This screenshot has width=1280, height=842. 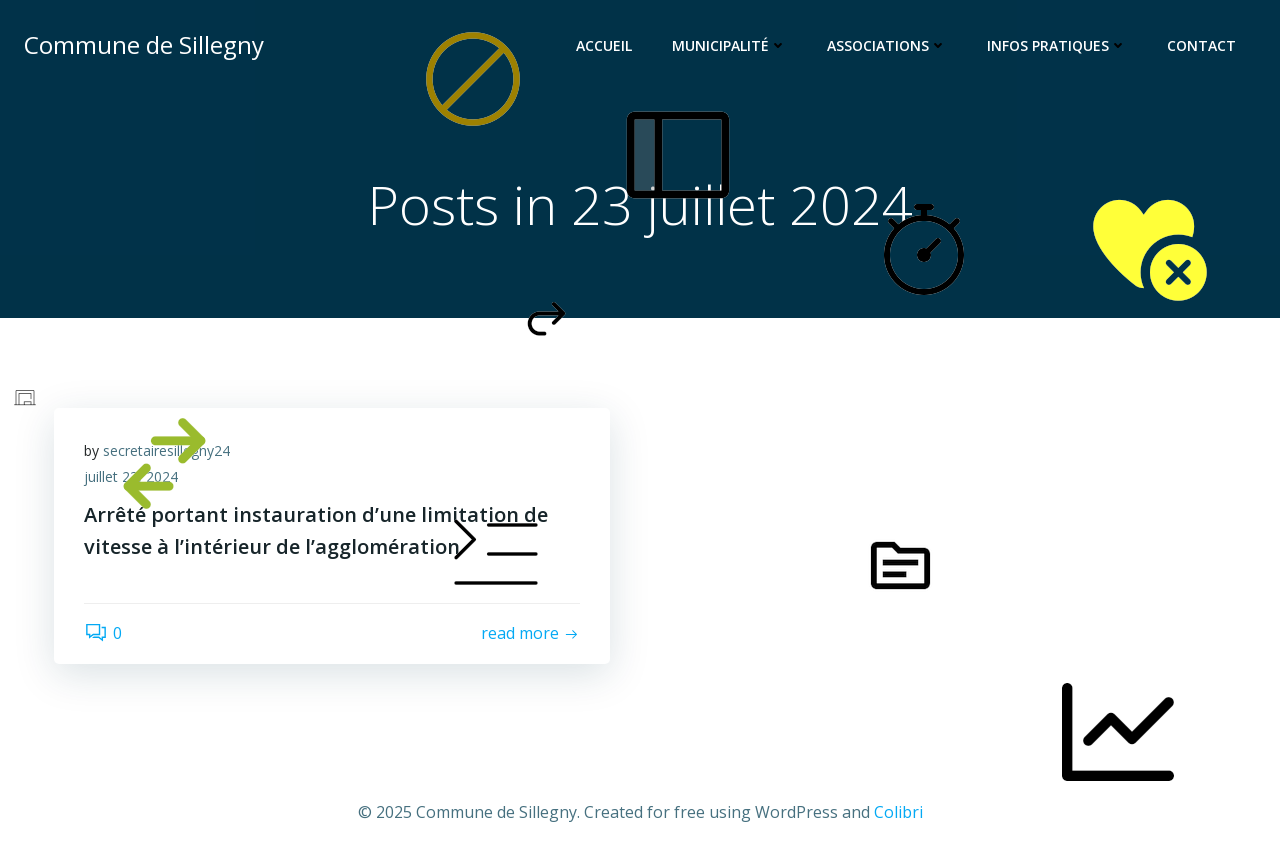 What do you see at coordinates (924, 252) in the screenshot?
I see `start or stop a timer` at bounding box center [924, 252].